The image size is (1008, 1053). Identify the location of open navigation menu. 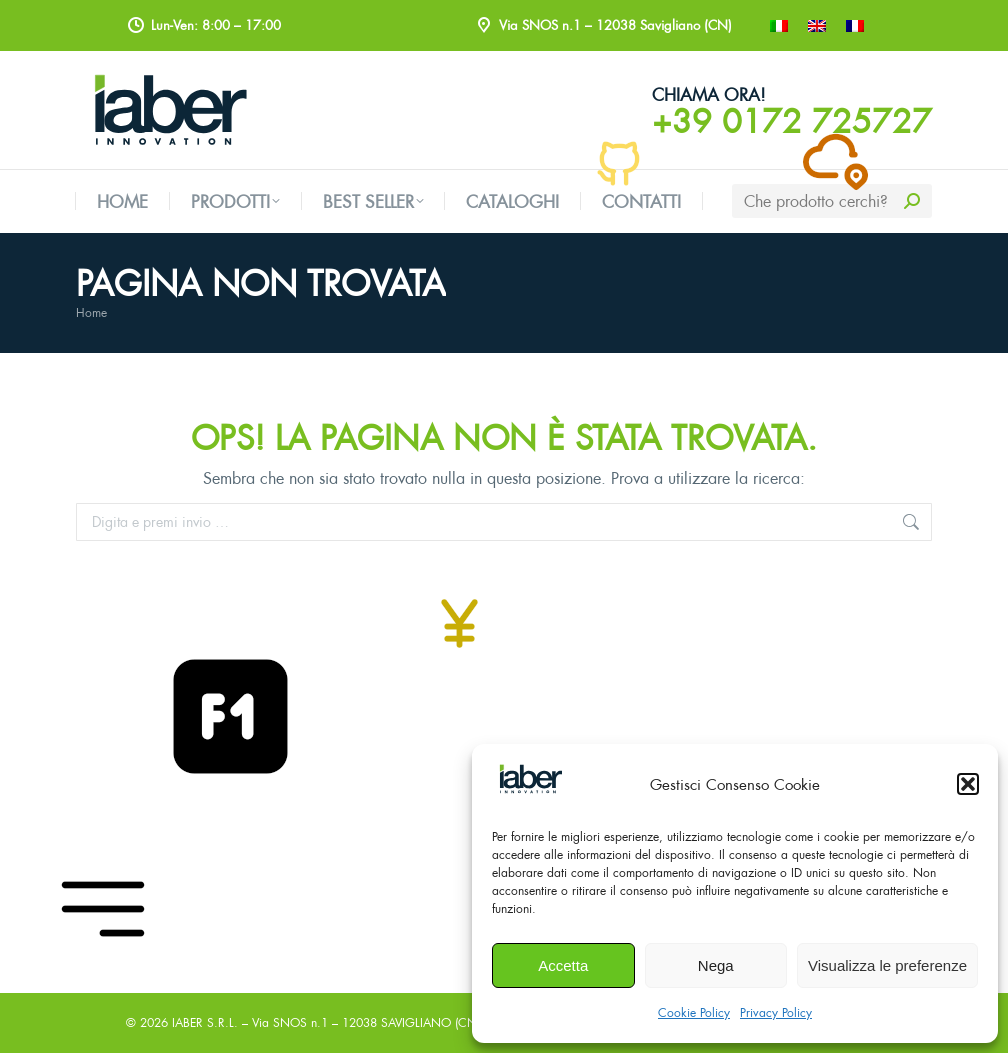
(103, 909).